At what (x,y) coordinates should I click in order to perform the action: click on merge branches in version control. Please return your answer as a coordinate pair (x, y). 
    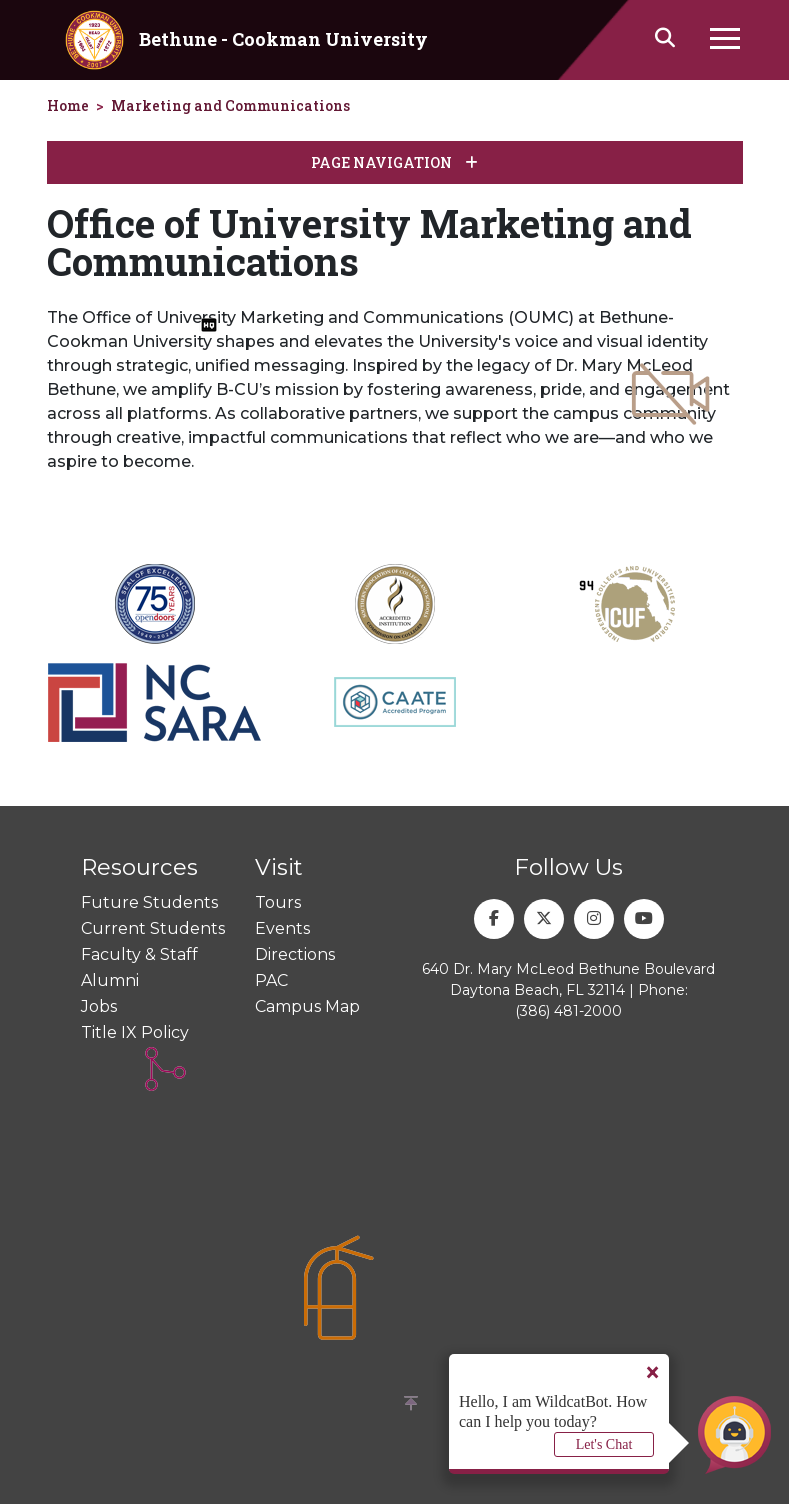
    Looking at the image, I should click on (162, 1069).